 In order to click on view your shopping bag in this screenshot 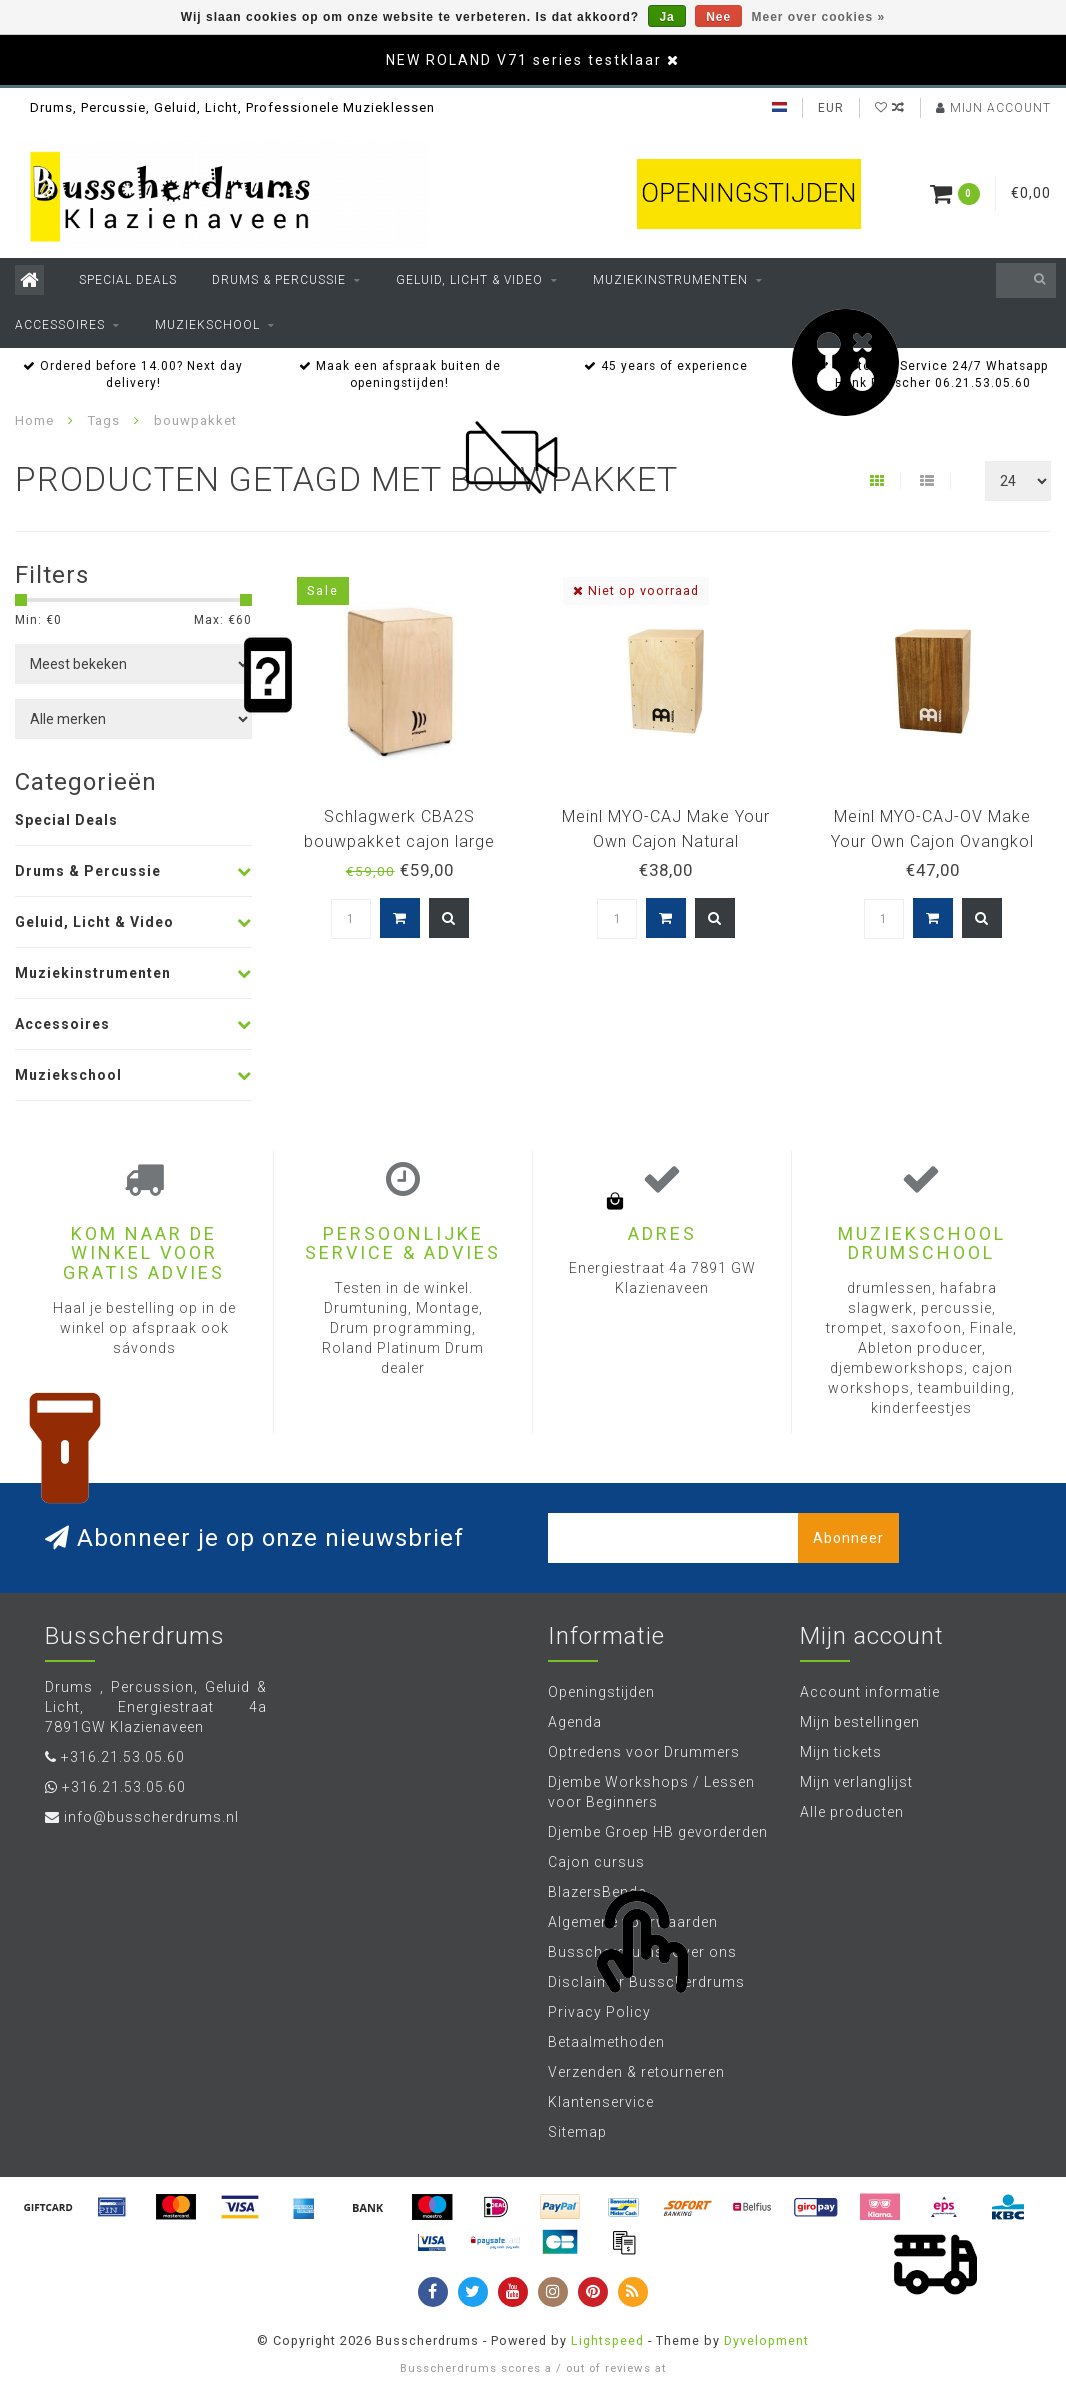, I will do `click(615, 1201)`.